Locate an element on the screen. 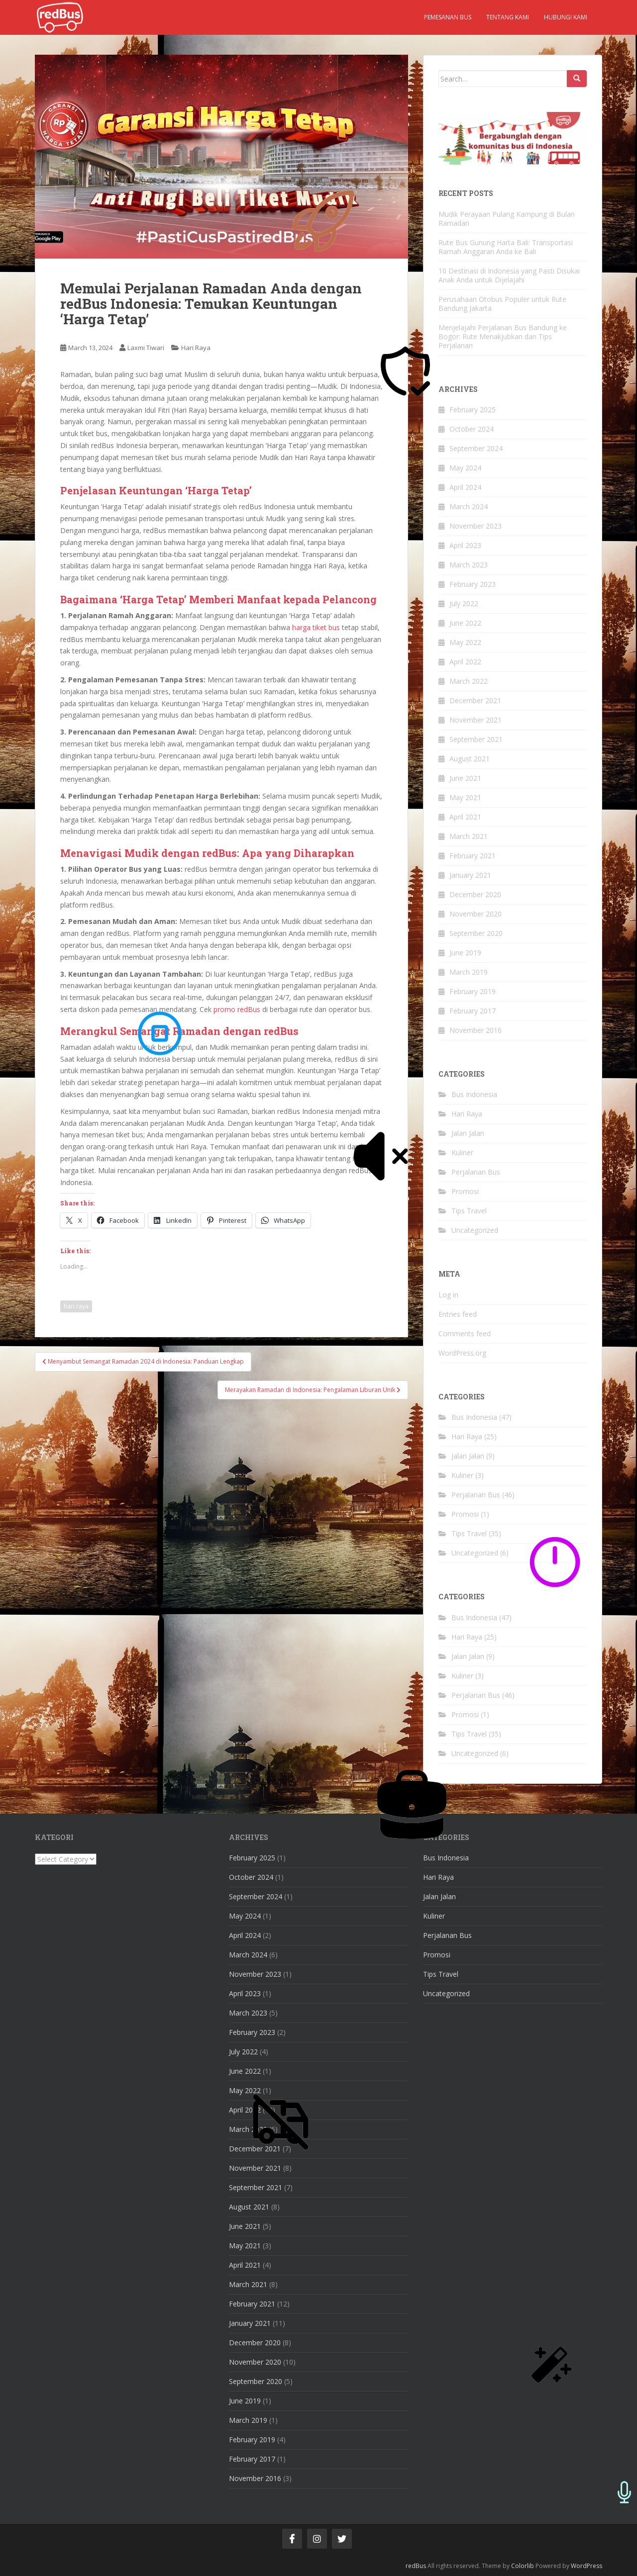 This screenshot has width=637, height=2576. apply automatic enhancements or effects is located at coordinates (549, 2365).